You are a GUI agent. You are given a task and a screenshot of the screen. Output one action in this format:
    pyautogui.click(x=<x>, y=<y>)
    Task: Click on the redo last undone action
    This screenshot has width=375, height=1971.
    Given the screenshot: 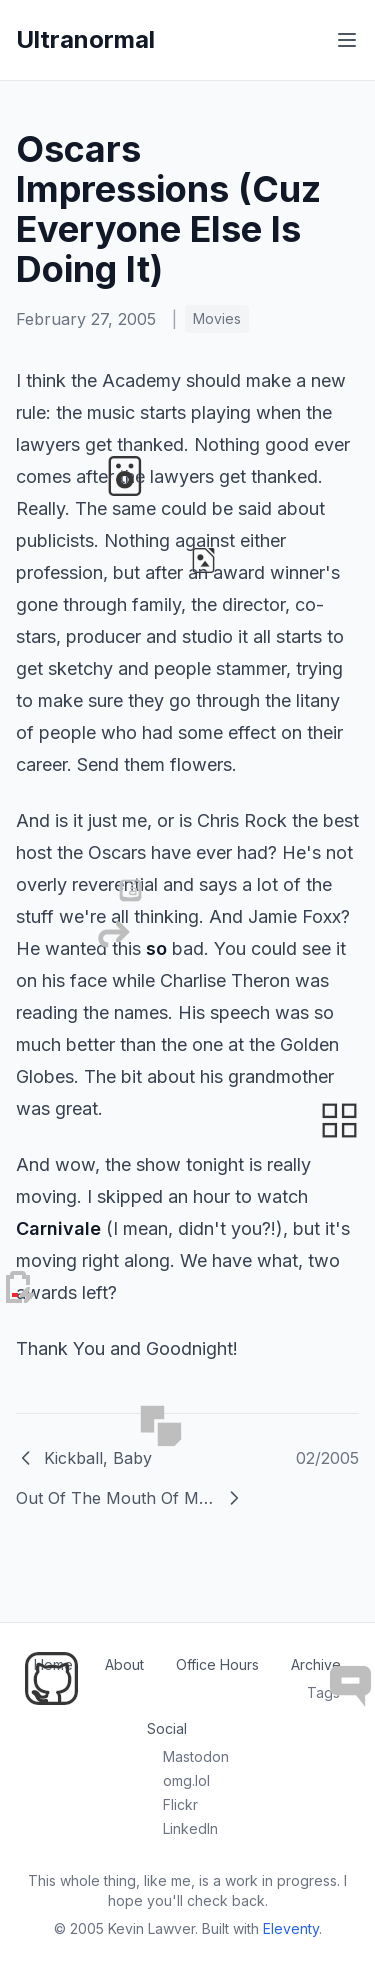 What is the action you would take?
    pyautogui.click(x=113, y=934)
    